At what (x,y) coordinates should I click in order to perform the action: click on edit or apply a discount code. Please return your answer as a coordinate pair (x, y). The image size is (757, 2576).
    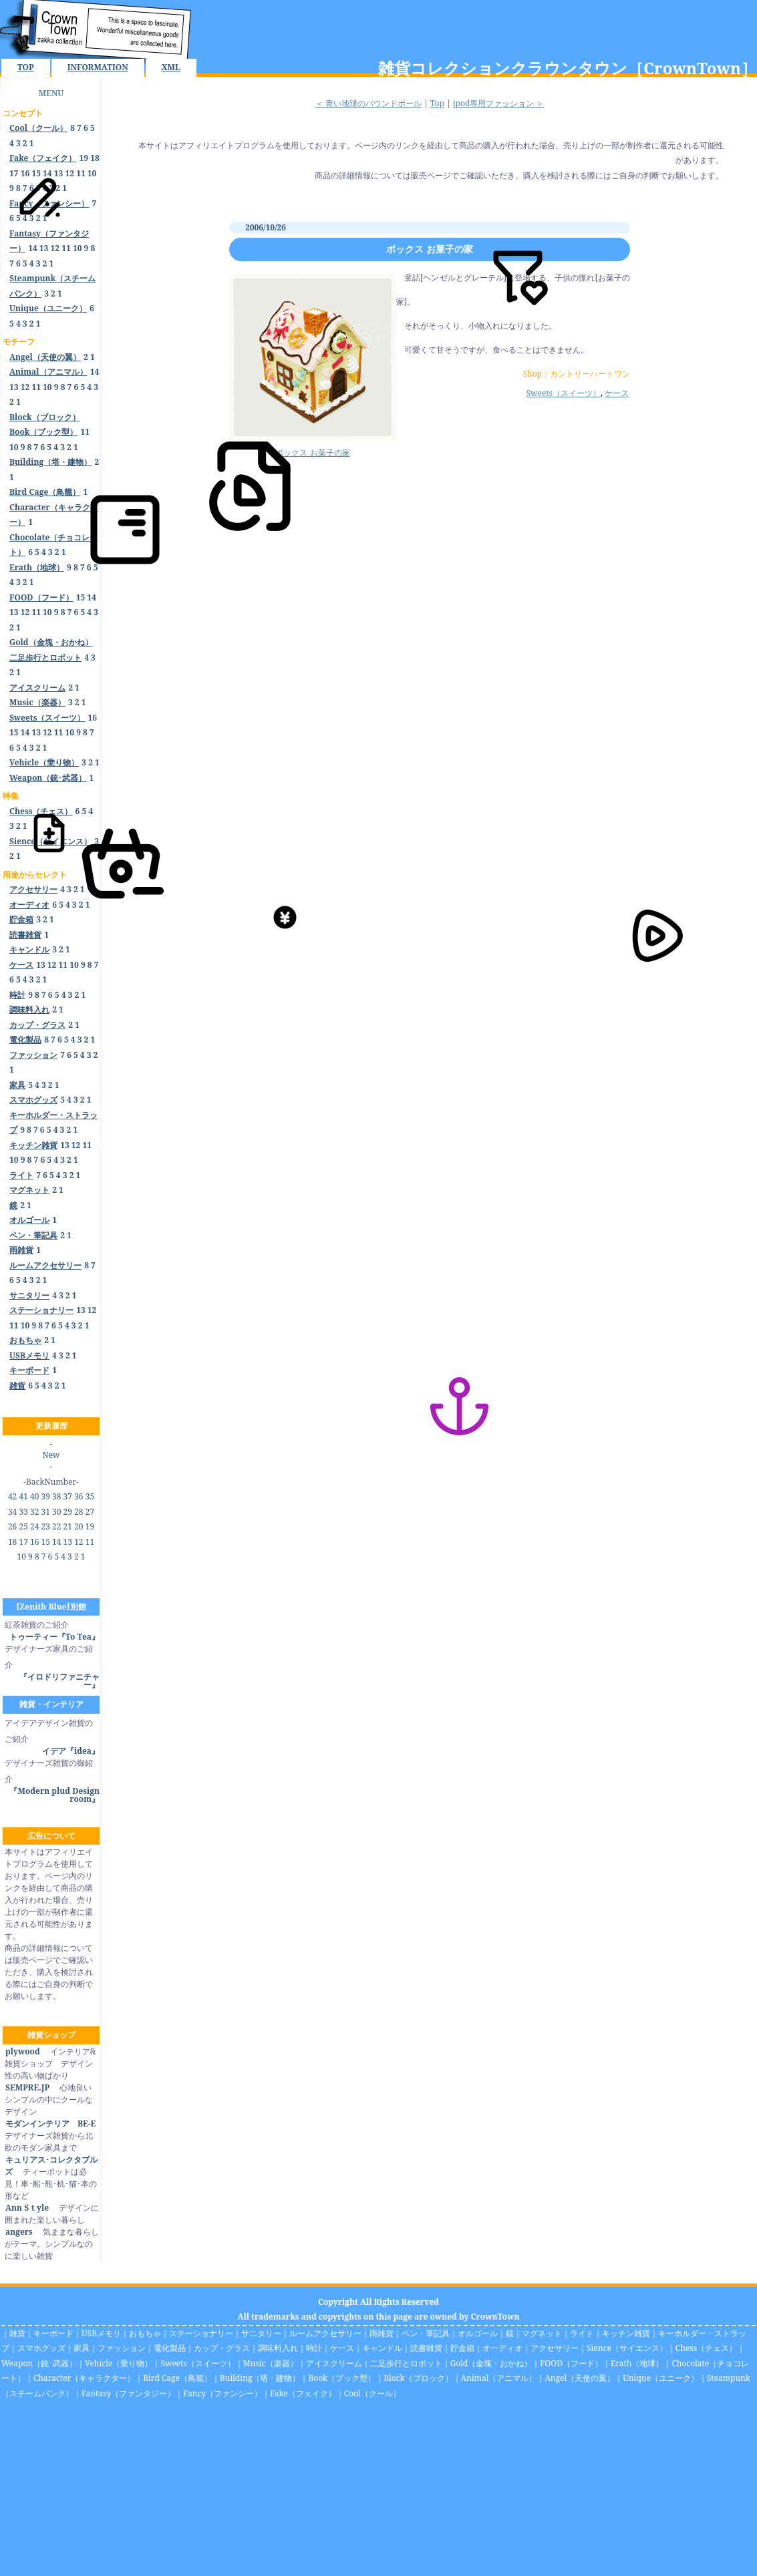
    Looking at the image, I should click on (39, 196).